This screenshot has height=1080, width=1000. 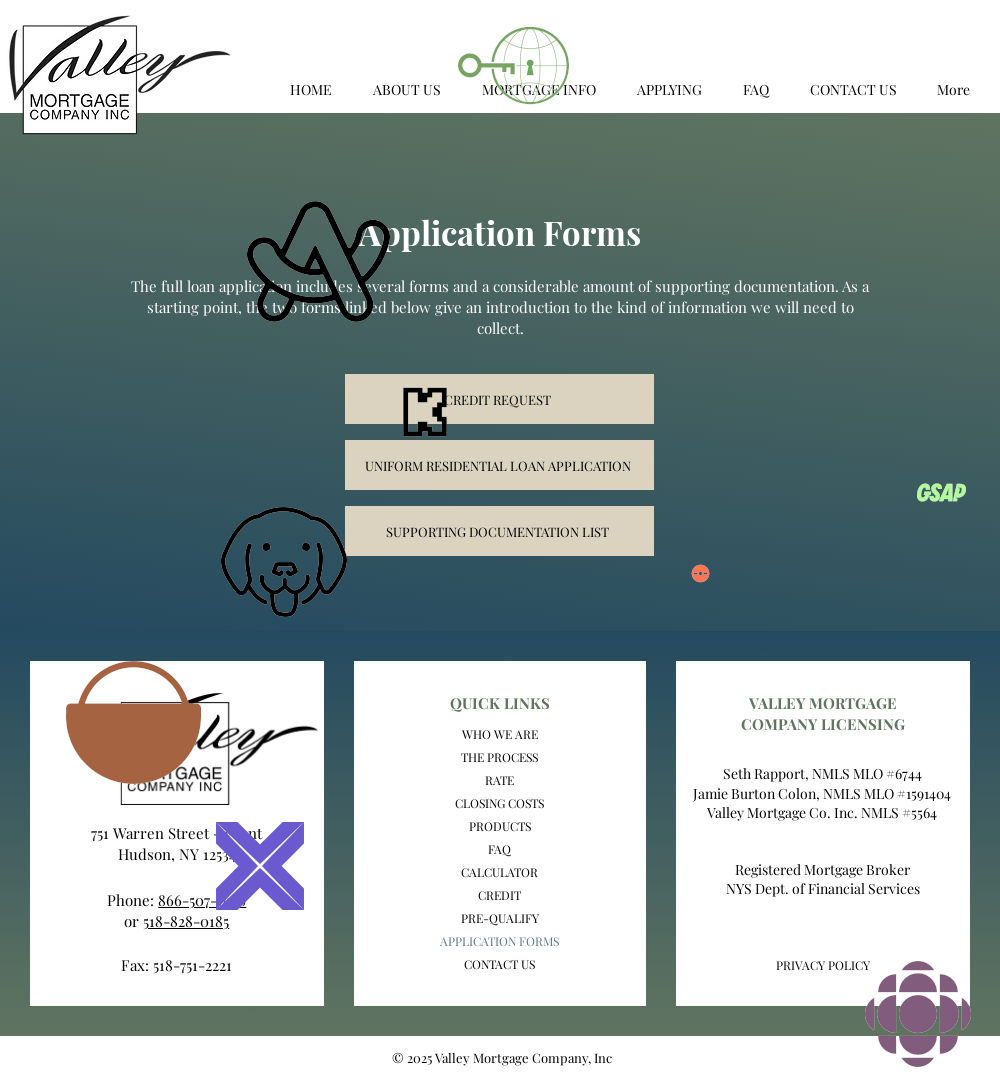 What do you see at coordinates (700, 573) in the screenshot?
I see `gradienter app logo` at bounding box center [700, 573].